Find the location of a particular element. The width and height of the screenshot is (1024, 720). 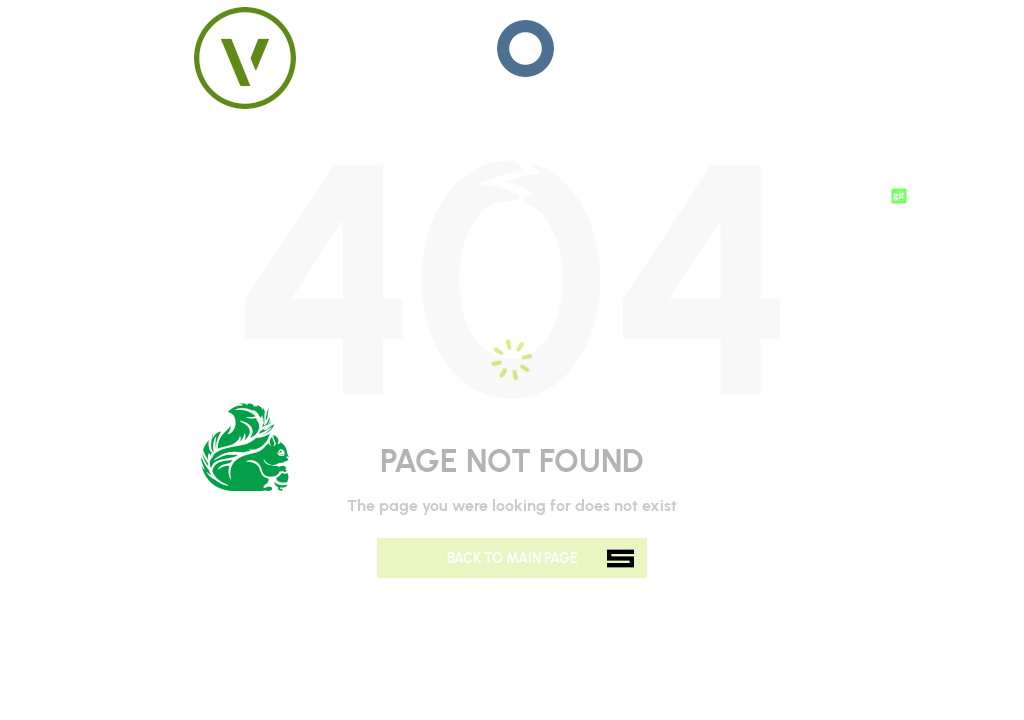

apache flink logo is located at coordinates (245, 447).